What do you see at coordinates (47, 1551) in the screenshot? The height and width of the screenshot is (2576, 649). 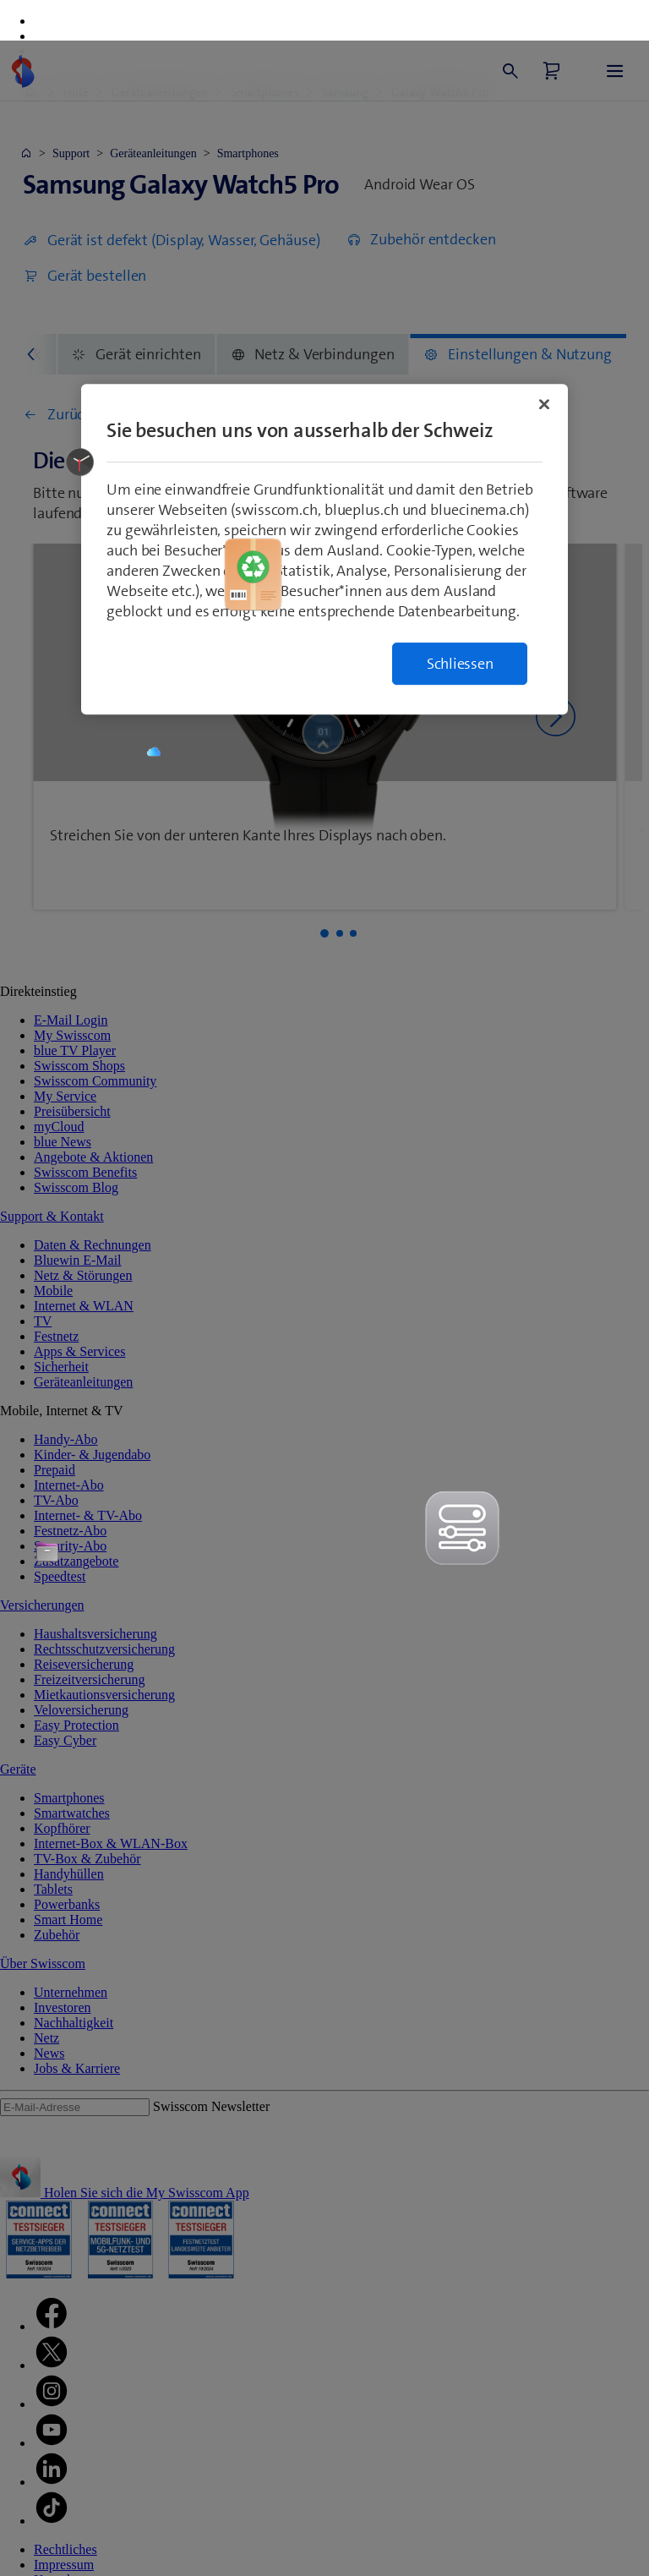 I see `open the file manager` at bounding box center [47, 1551].